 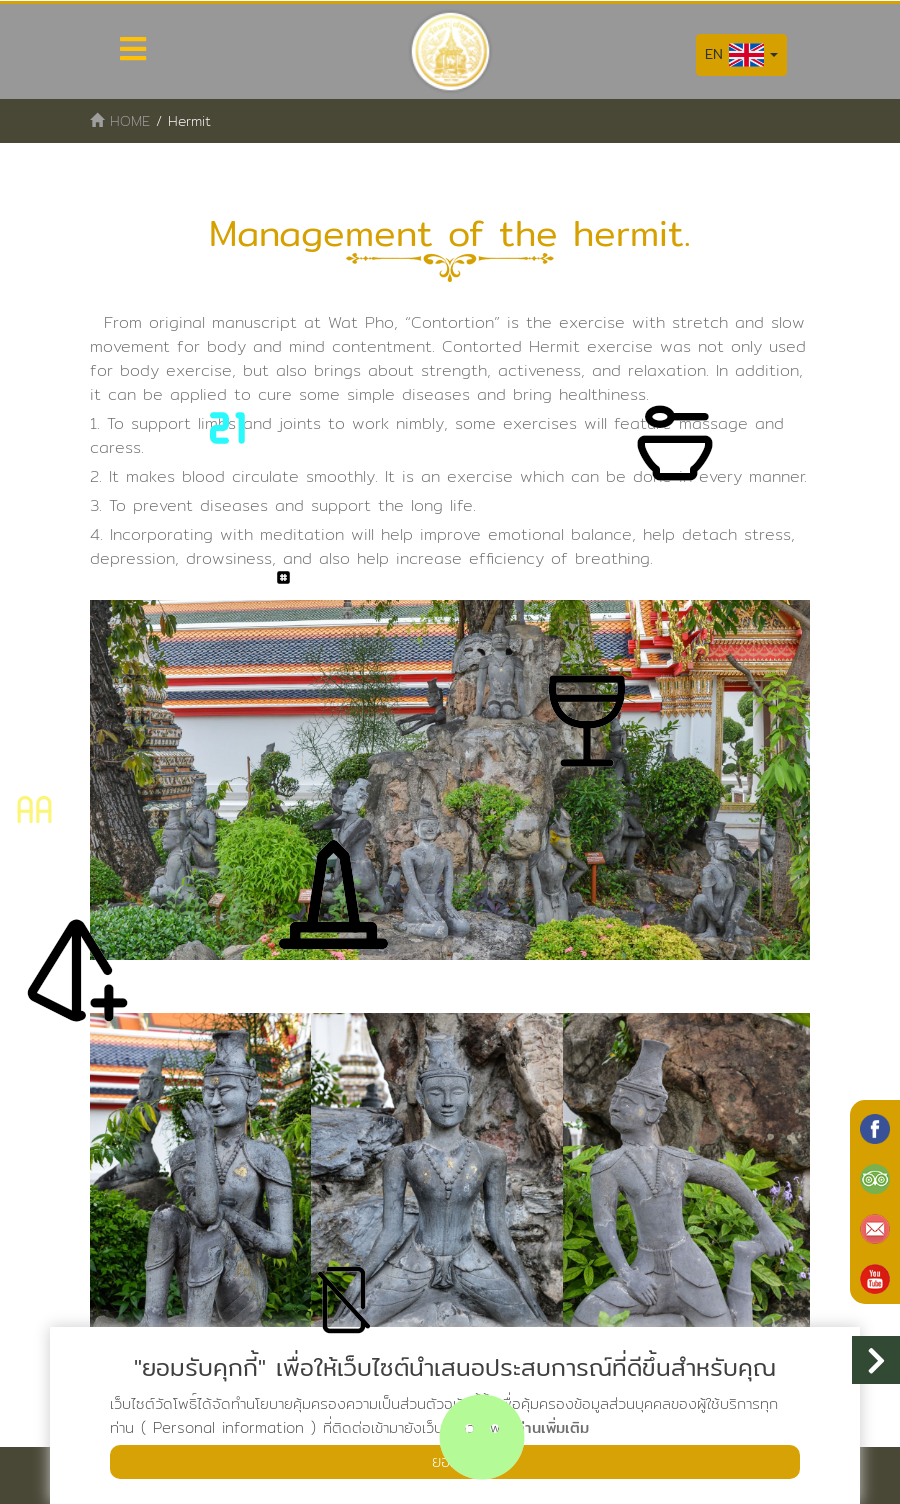 What do you see at coordinates (283, 577) in the screenshot?
I see `view grid or table layout` at bounding box center [283, 577].